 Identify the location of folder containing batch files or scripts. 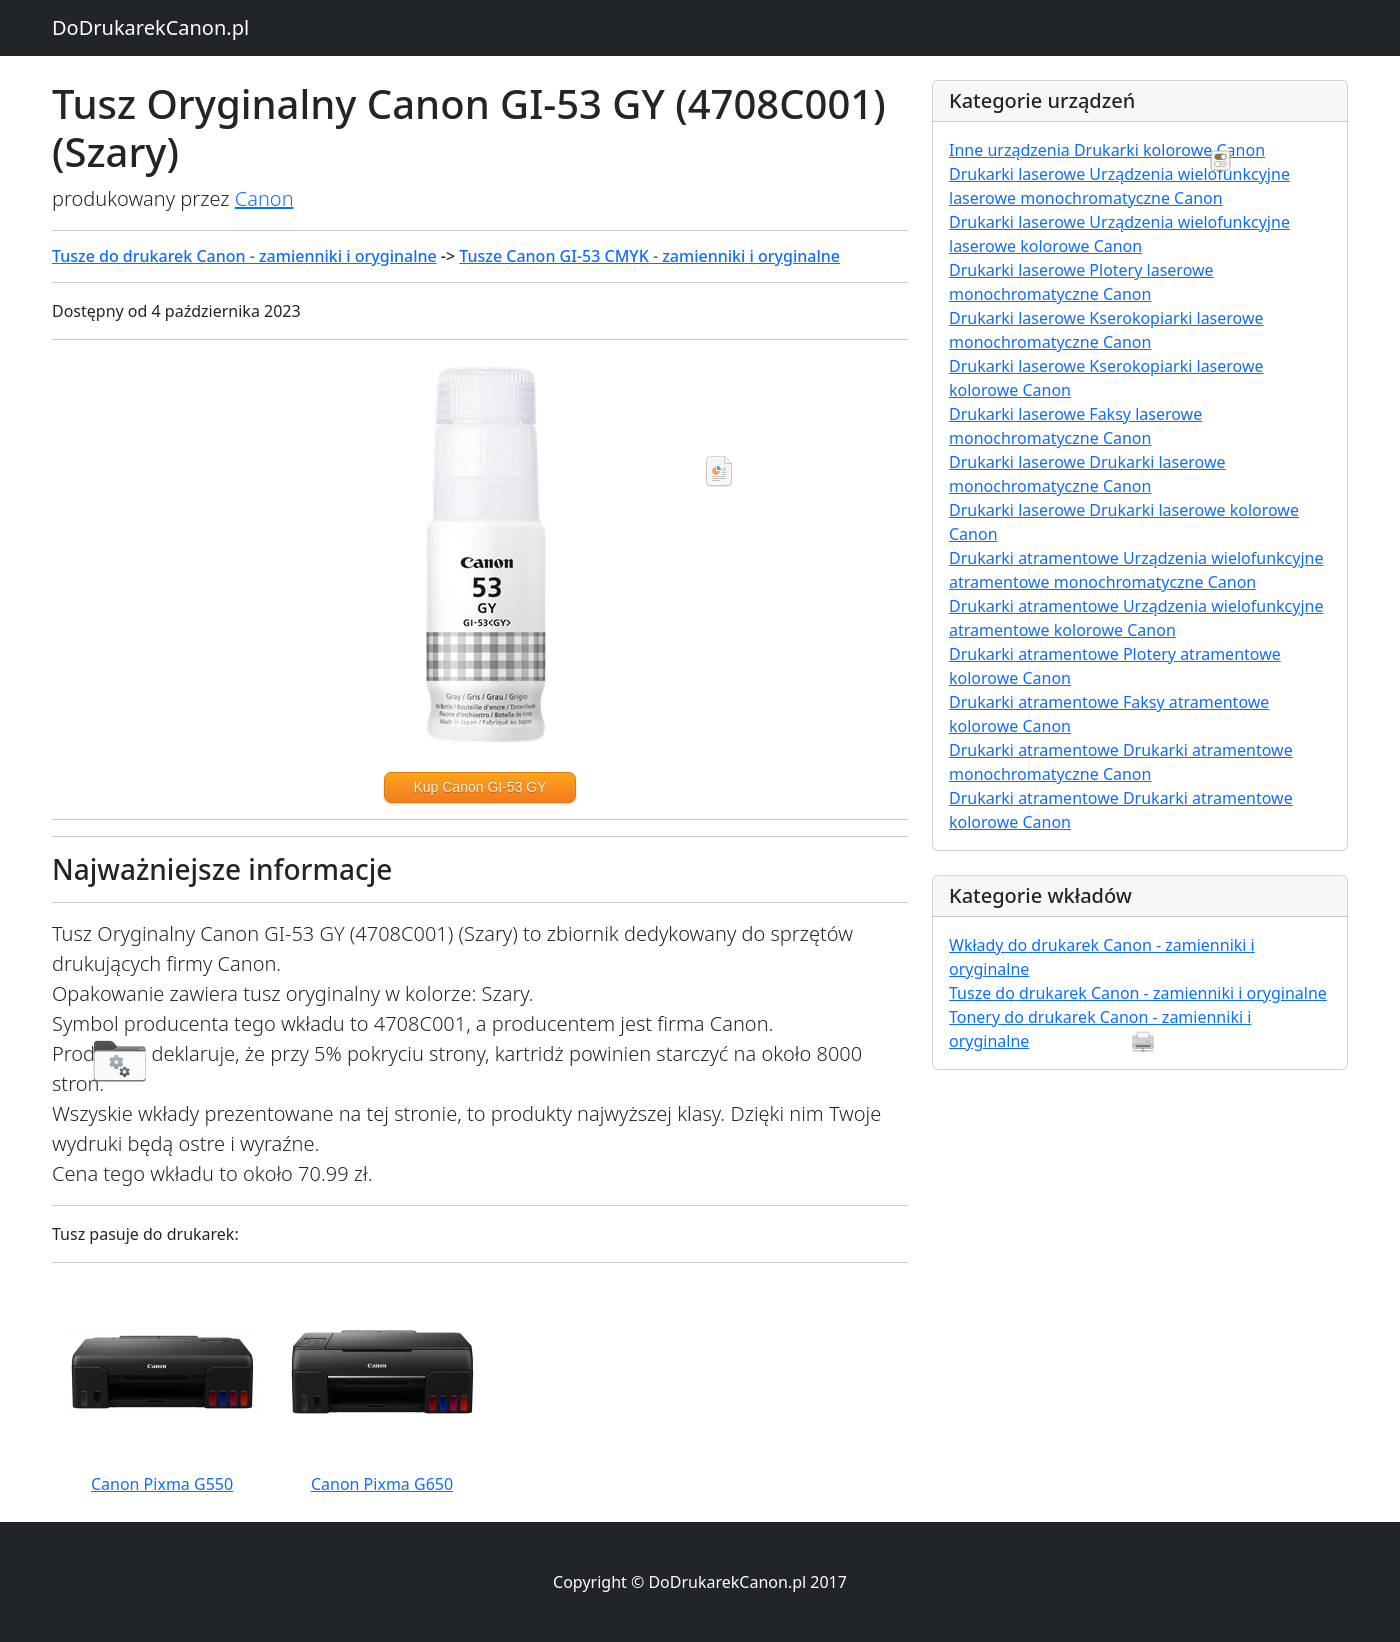
(119, 1062).